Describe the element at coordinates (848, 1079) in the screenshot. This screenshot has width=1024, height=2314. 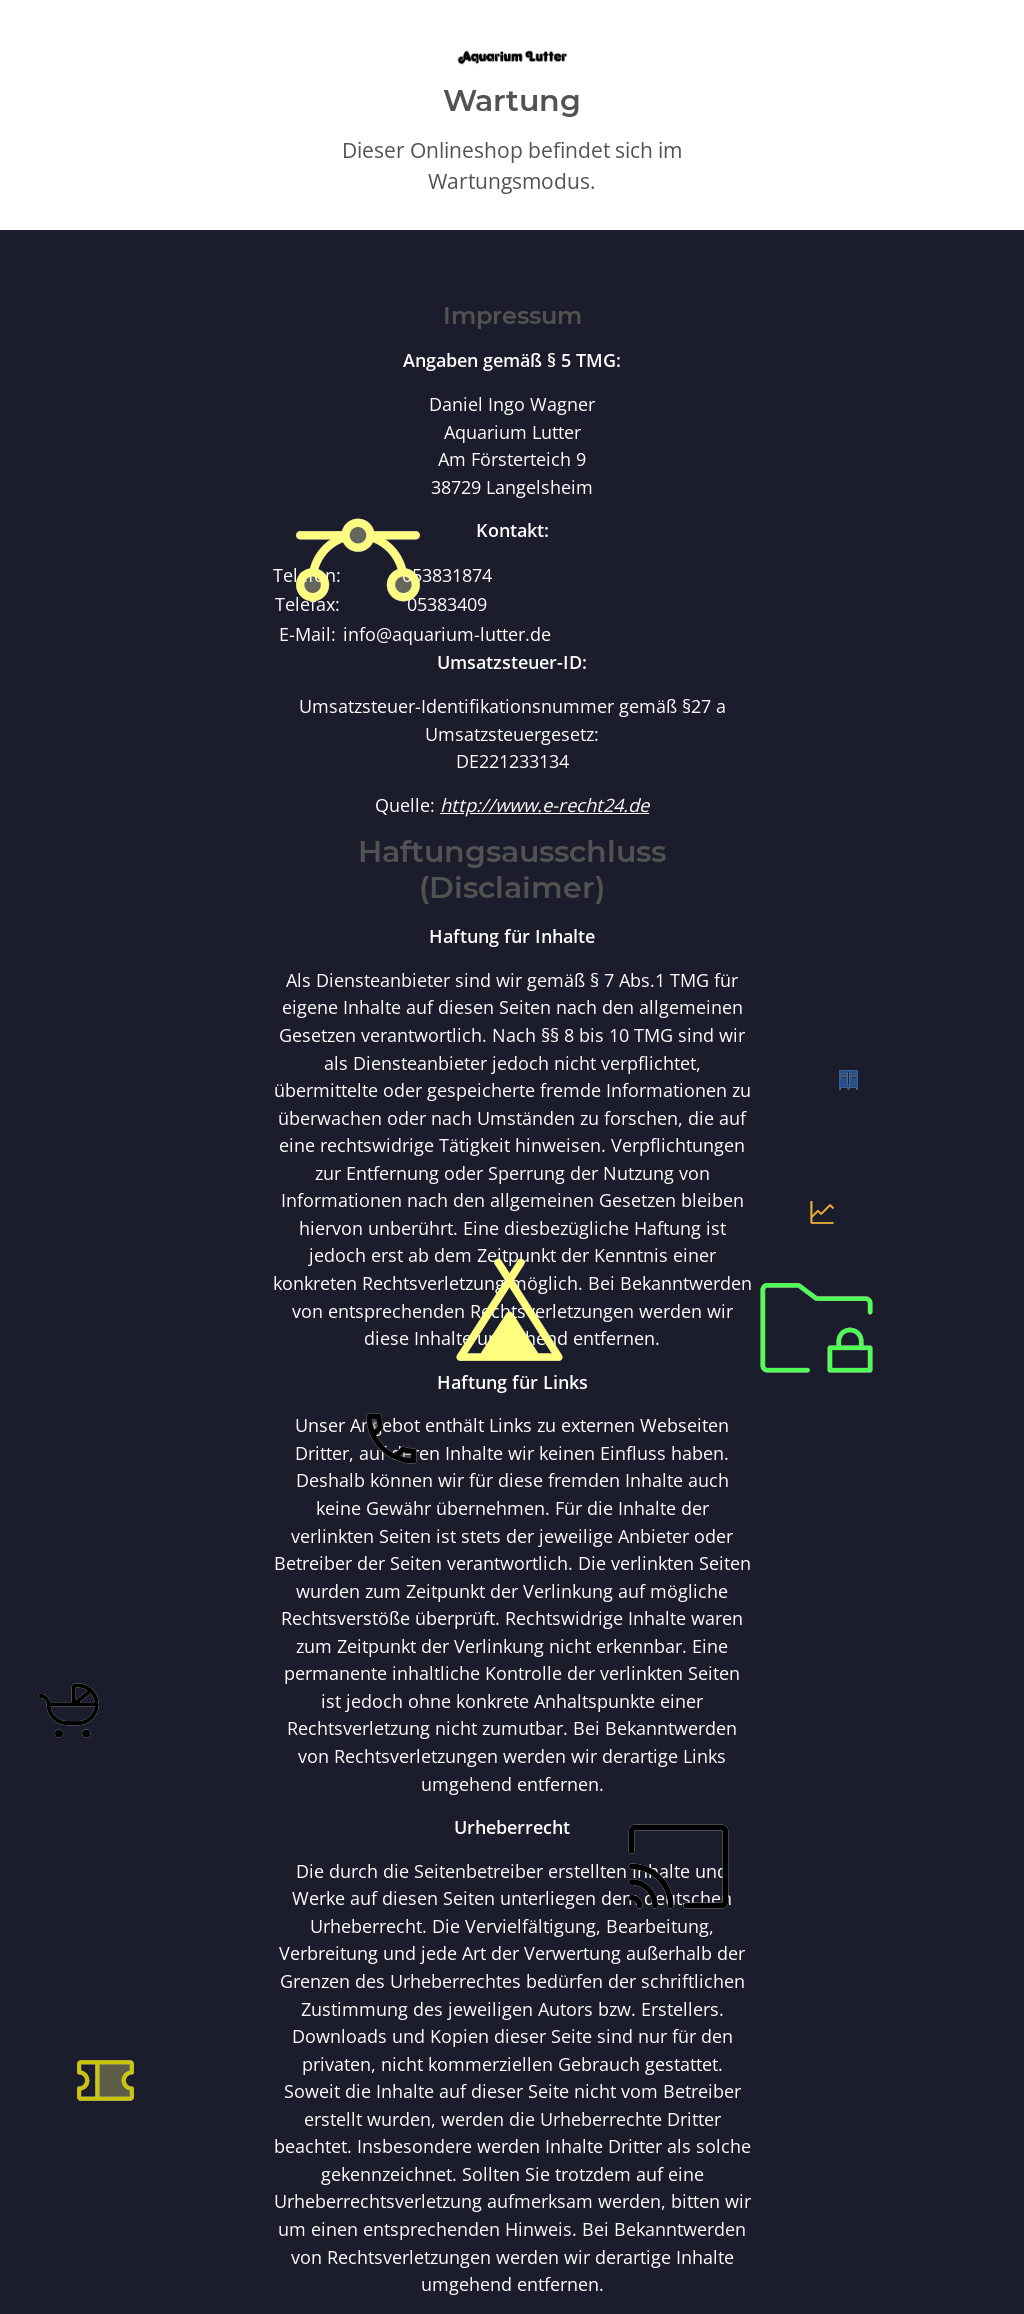
I see `access storage lockers` at that location.